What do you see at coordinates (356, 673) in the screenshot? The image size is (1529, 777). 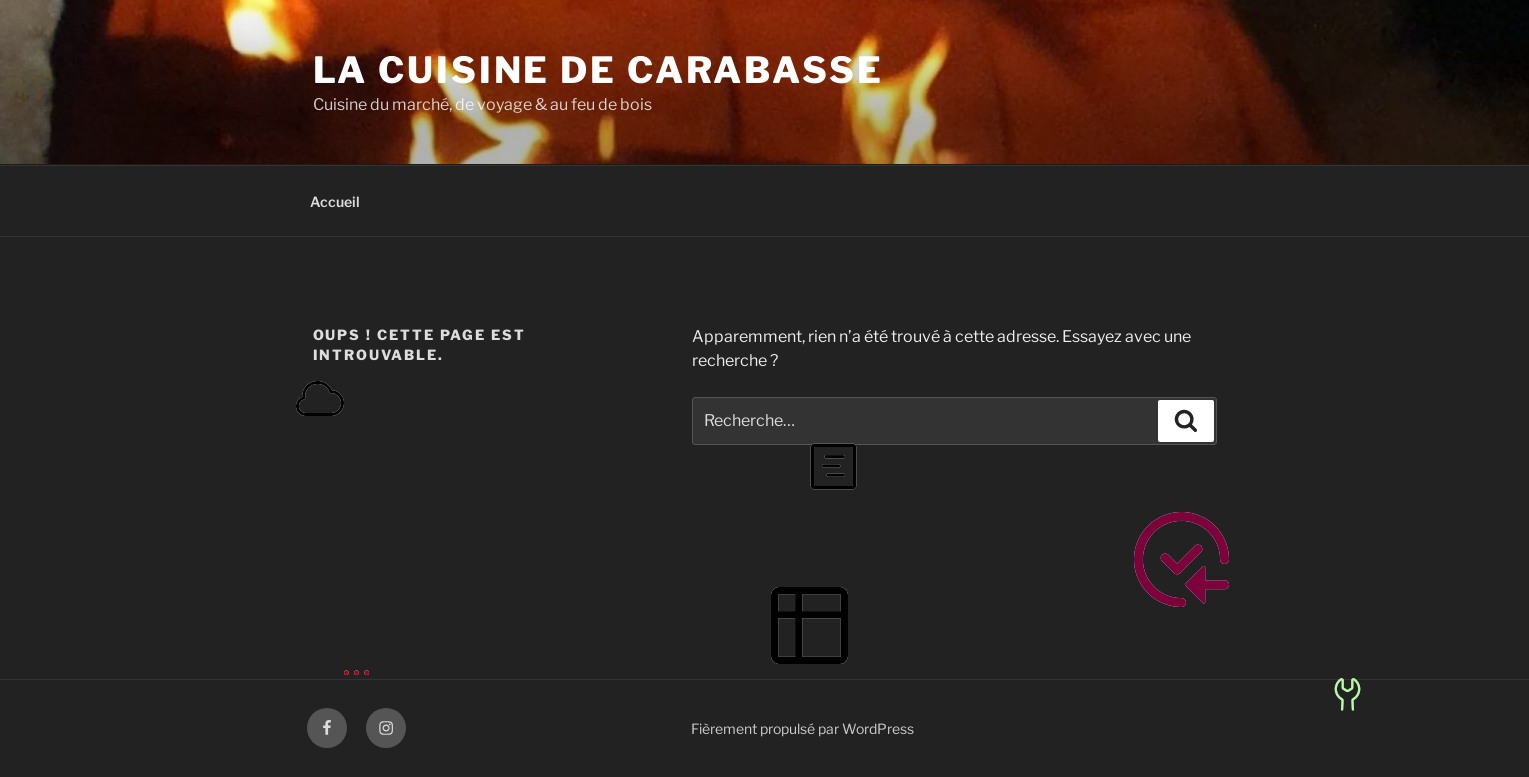 I see `access more options or actions` at bounding box center [356, 673].